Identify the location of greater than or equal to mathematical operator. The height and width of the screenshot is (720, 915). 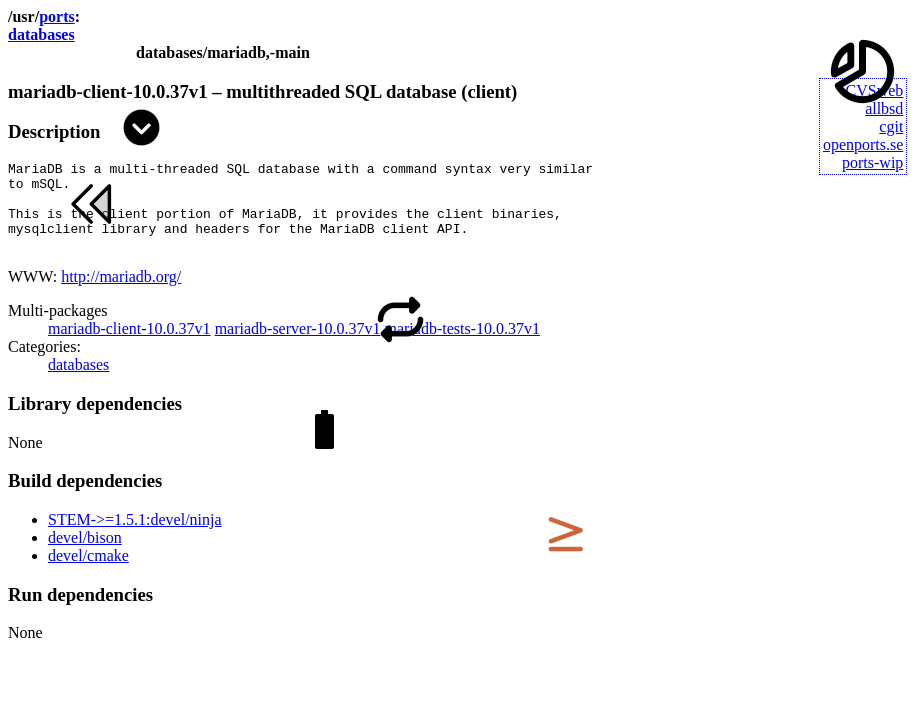
(565, 535).